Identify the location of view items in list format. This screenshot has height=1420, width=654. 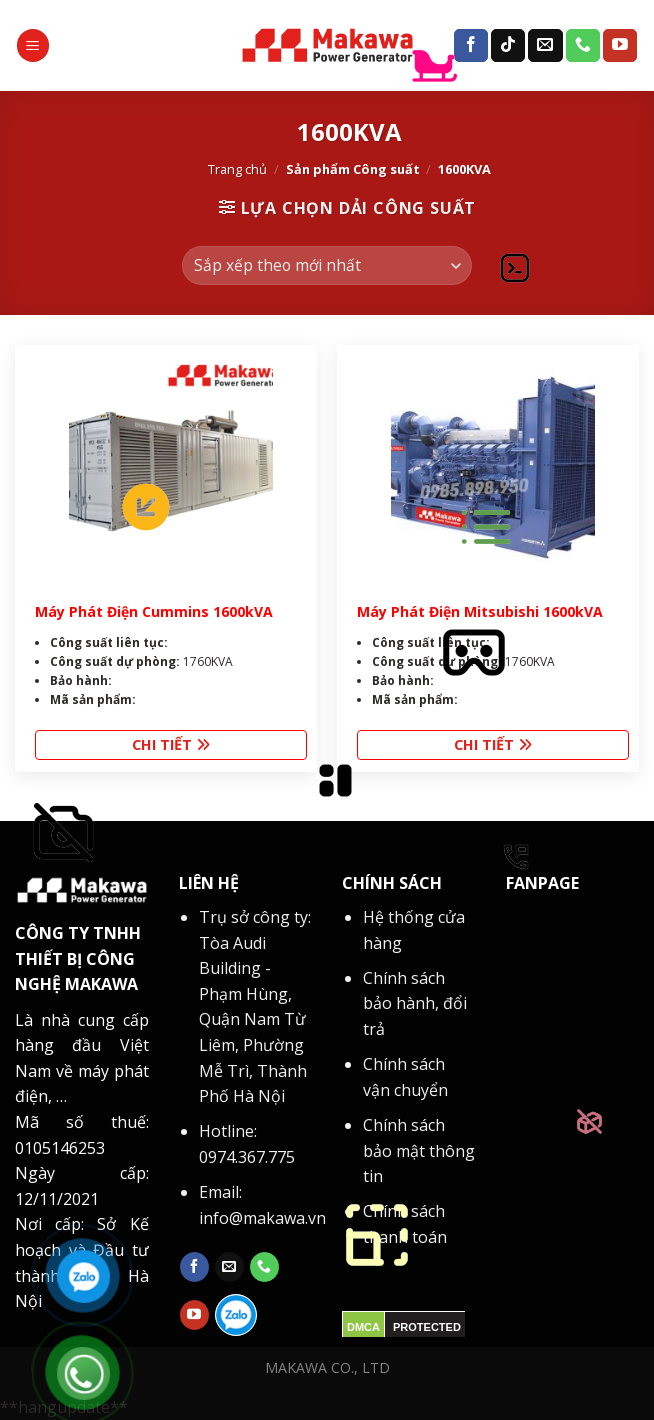
(486, 527).